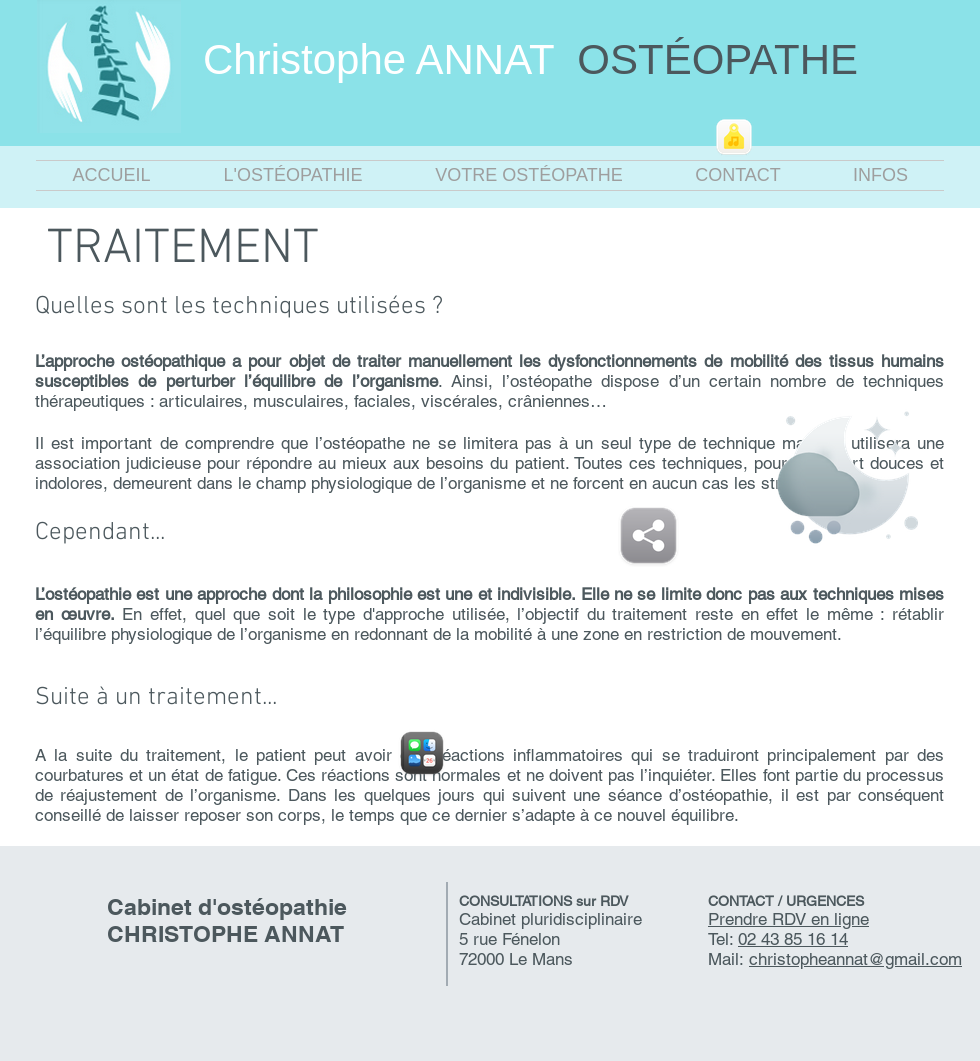 The image size is (980, 1061). I want to click on indicates scattered snow conditions at night, so click(847, 477).